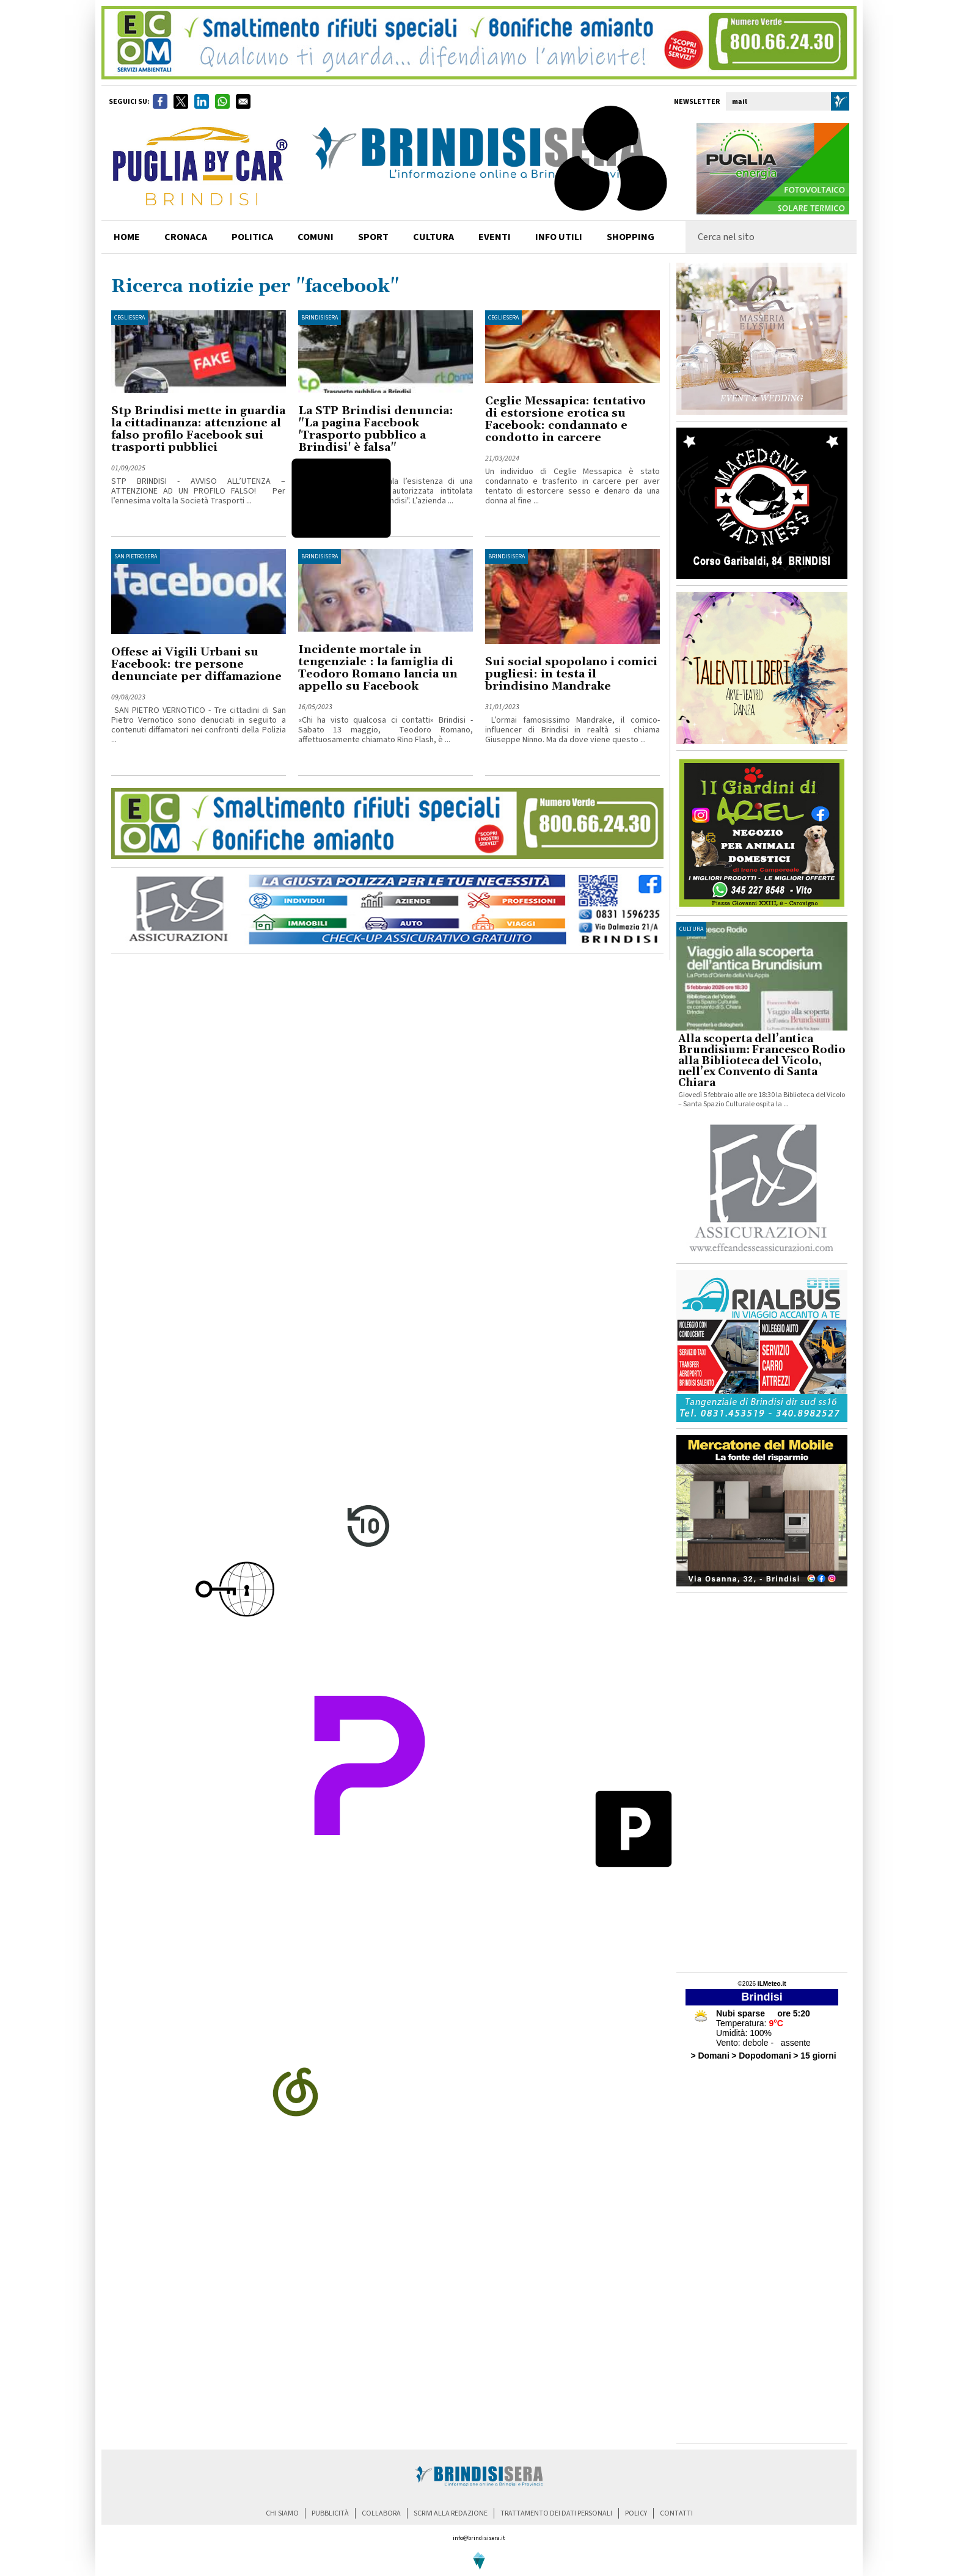  What do you see at coordinates (341, 498) in the screenshot?
I see `select a rectangular shape tool` at bounding box center [341, 498].